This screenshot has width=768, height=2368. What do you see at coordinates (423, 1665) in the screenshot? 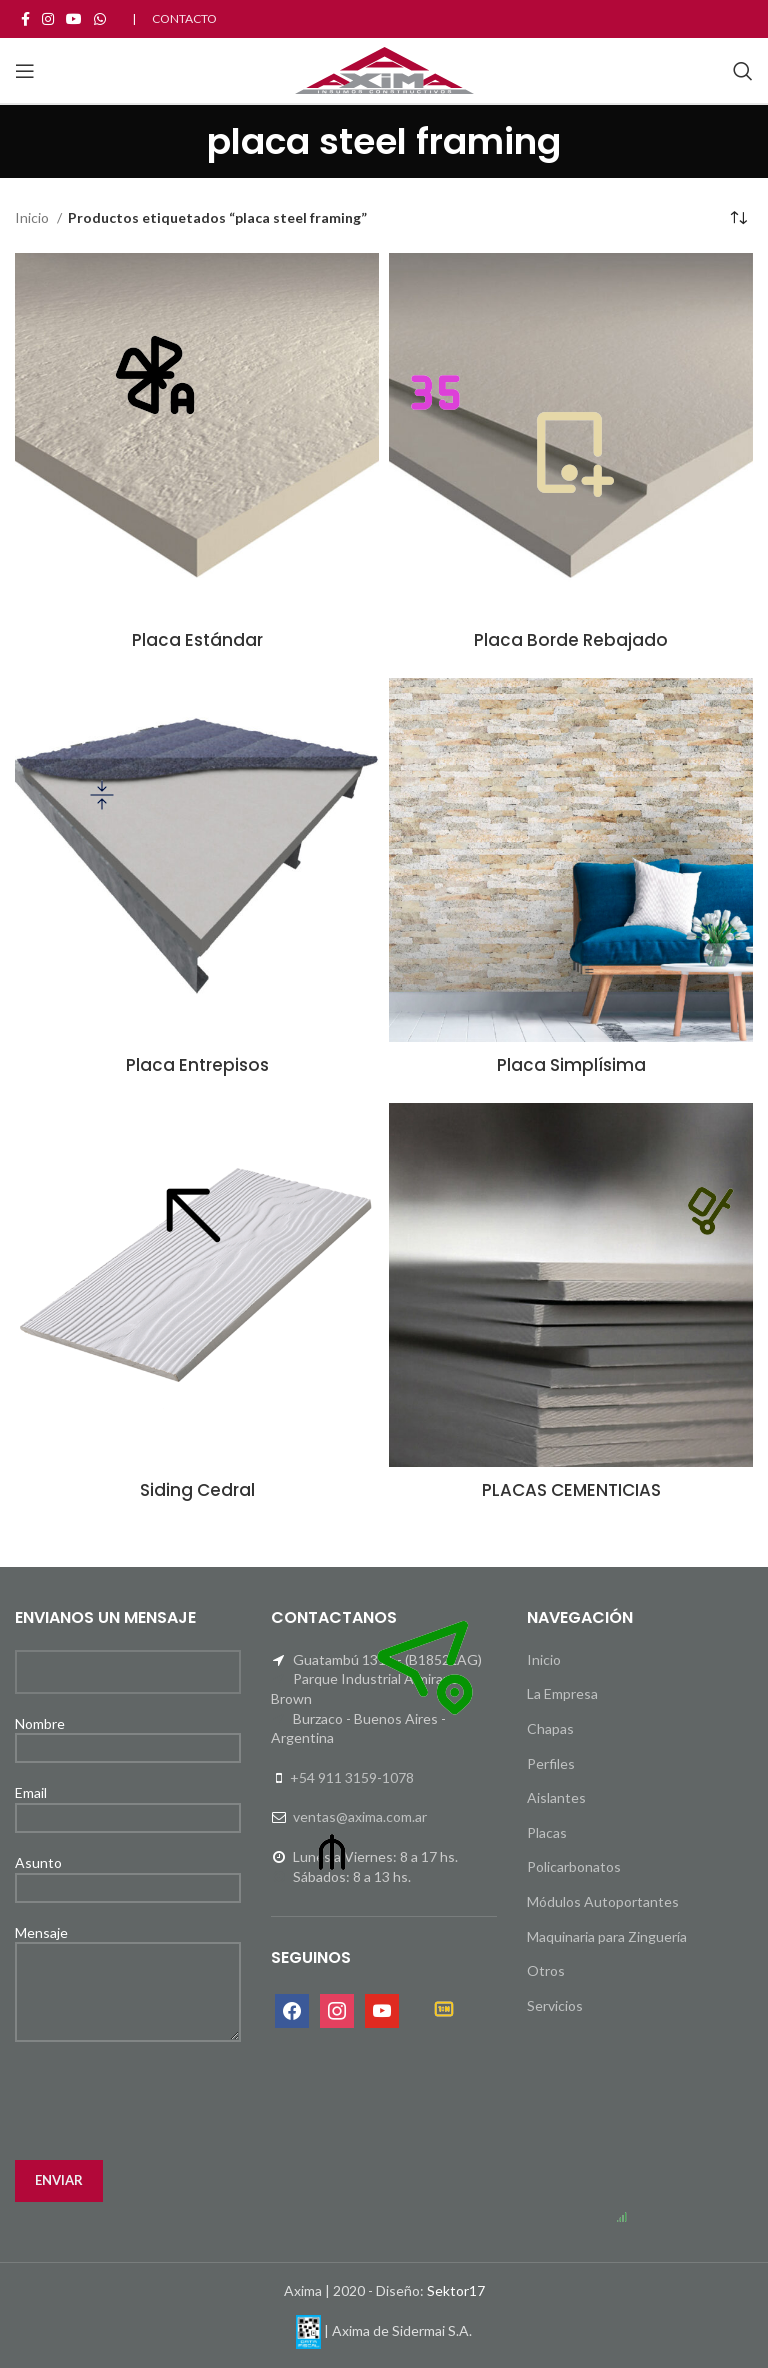
I see `send current location` at bounding box center [423, 1665].